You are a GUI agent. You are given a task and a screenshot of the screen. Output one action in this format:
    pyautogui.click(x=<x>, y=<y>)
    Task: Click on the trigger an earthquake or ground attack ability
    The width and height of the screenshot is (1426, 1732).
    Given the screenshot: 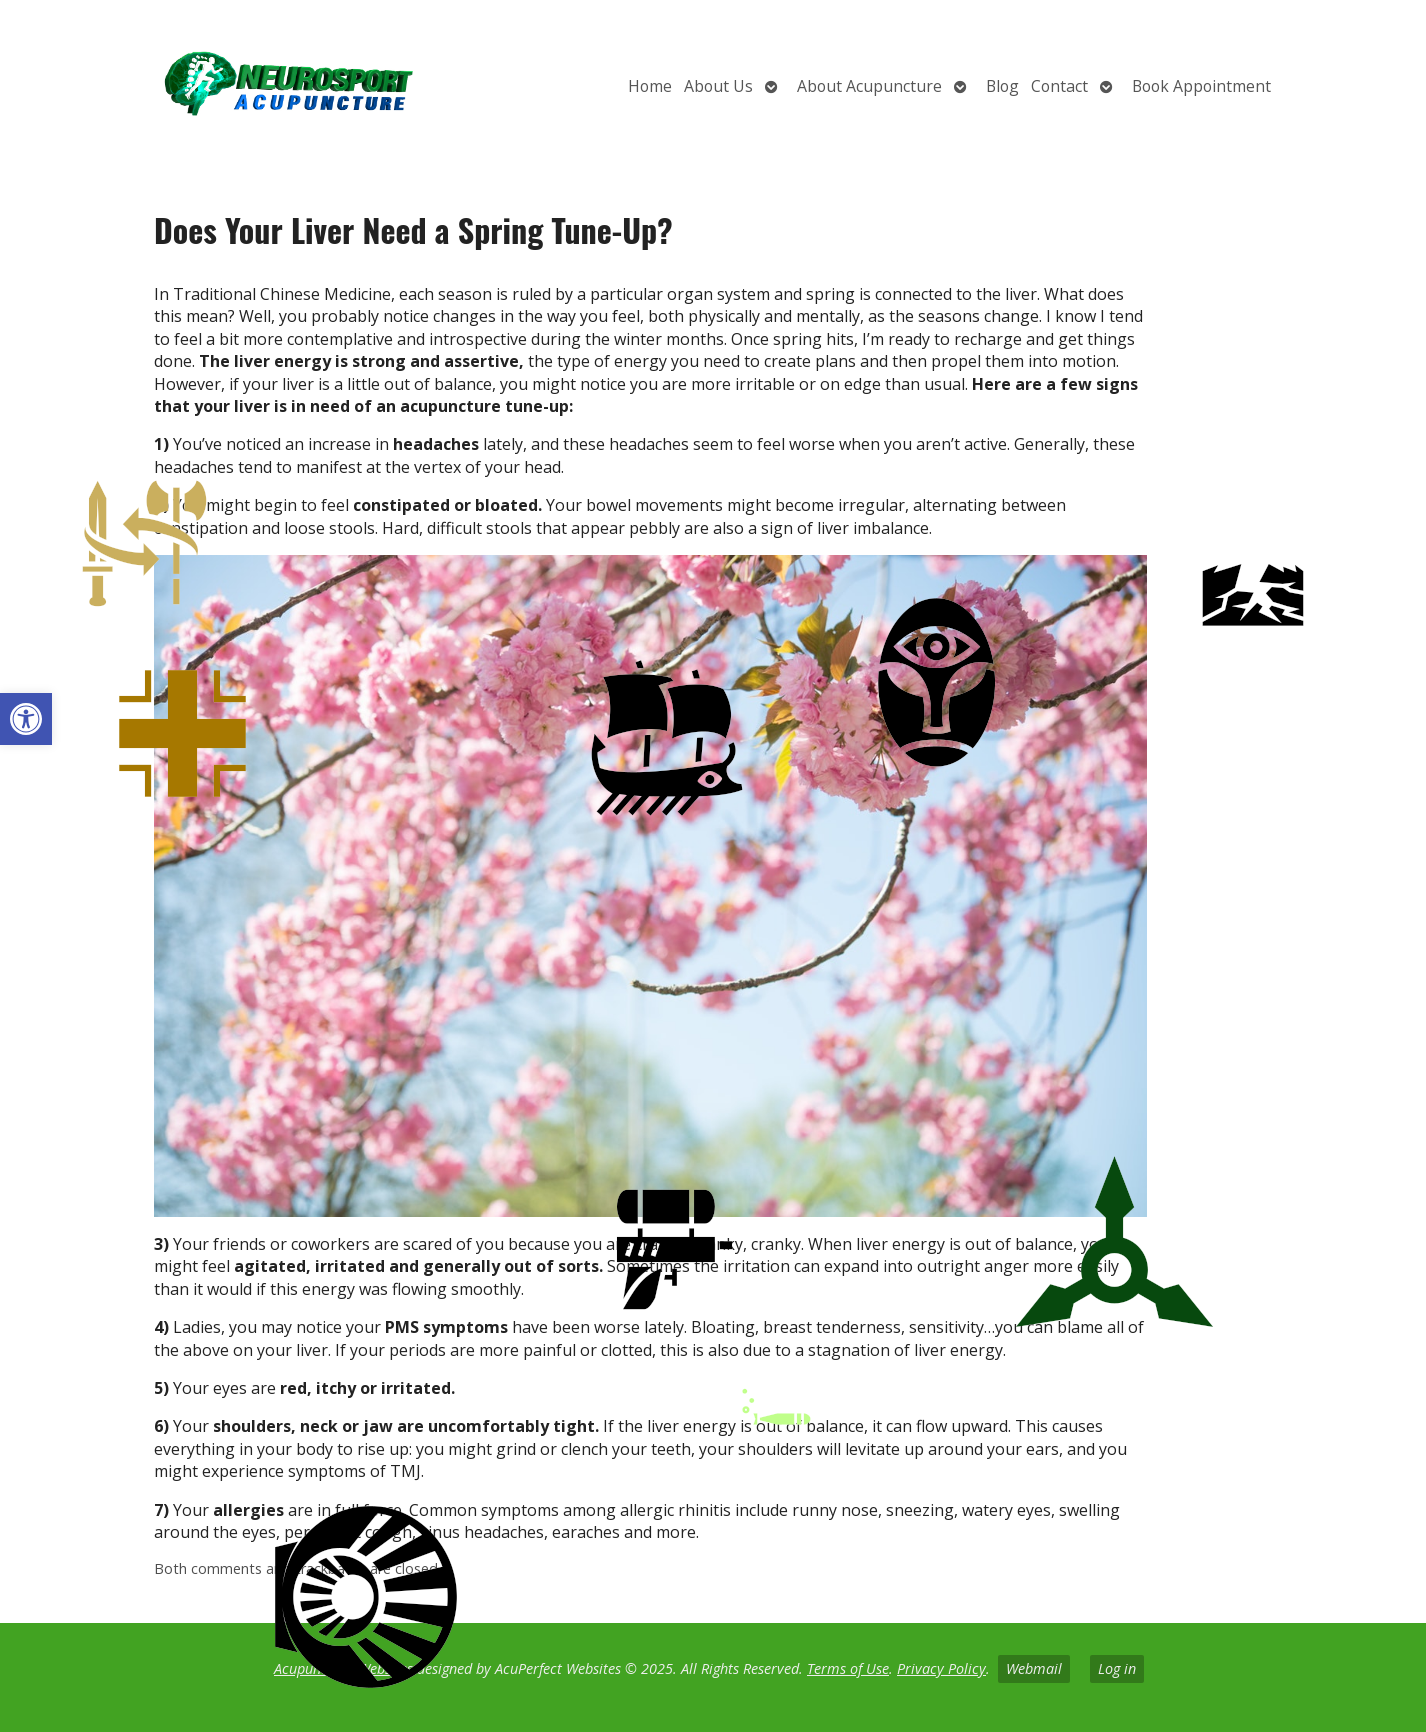 What is the action you would take?
    pyautogui.click(x=1252, y=575)
    